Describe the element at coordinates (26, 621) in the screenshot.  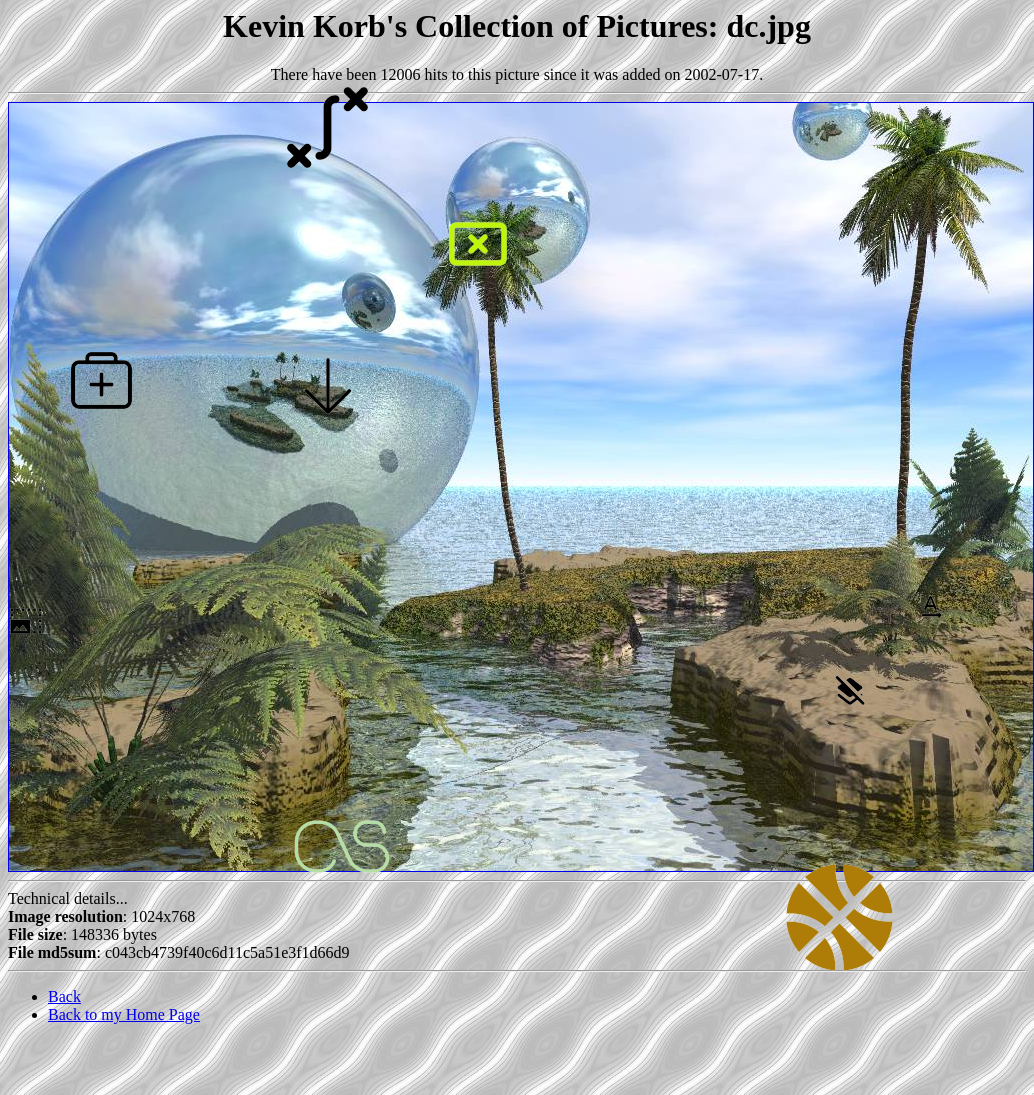
I see `resize image to large format` at that location.